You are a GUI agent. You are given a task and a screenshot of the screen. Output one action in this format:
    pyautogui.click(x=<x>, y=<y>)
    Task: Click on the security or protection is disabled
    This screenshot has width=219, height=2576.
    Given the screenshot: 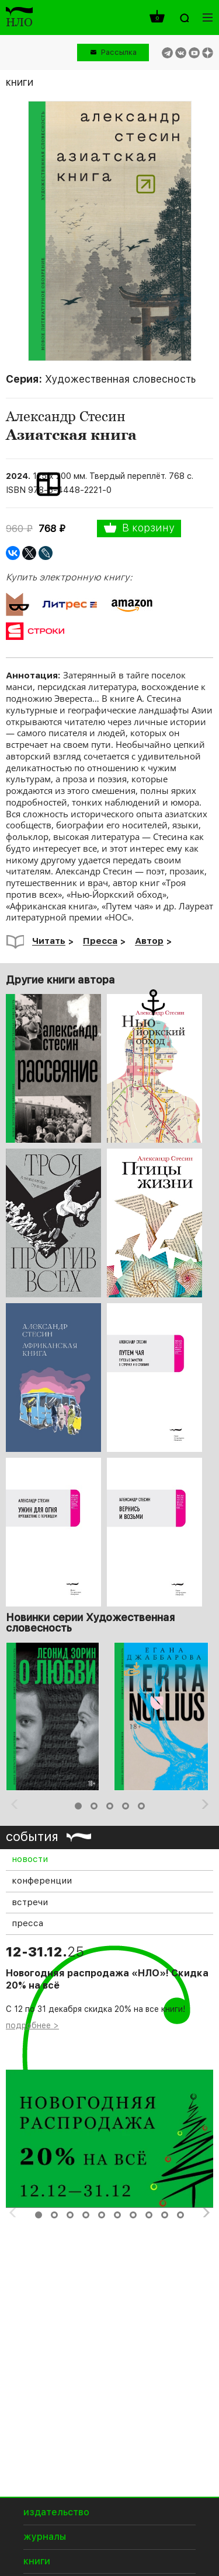 What is the action you would take?
    pyautogui.click(x=157, y=1702)
    